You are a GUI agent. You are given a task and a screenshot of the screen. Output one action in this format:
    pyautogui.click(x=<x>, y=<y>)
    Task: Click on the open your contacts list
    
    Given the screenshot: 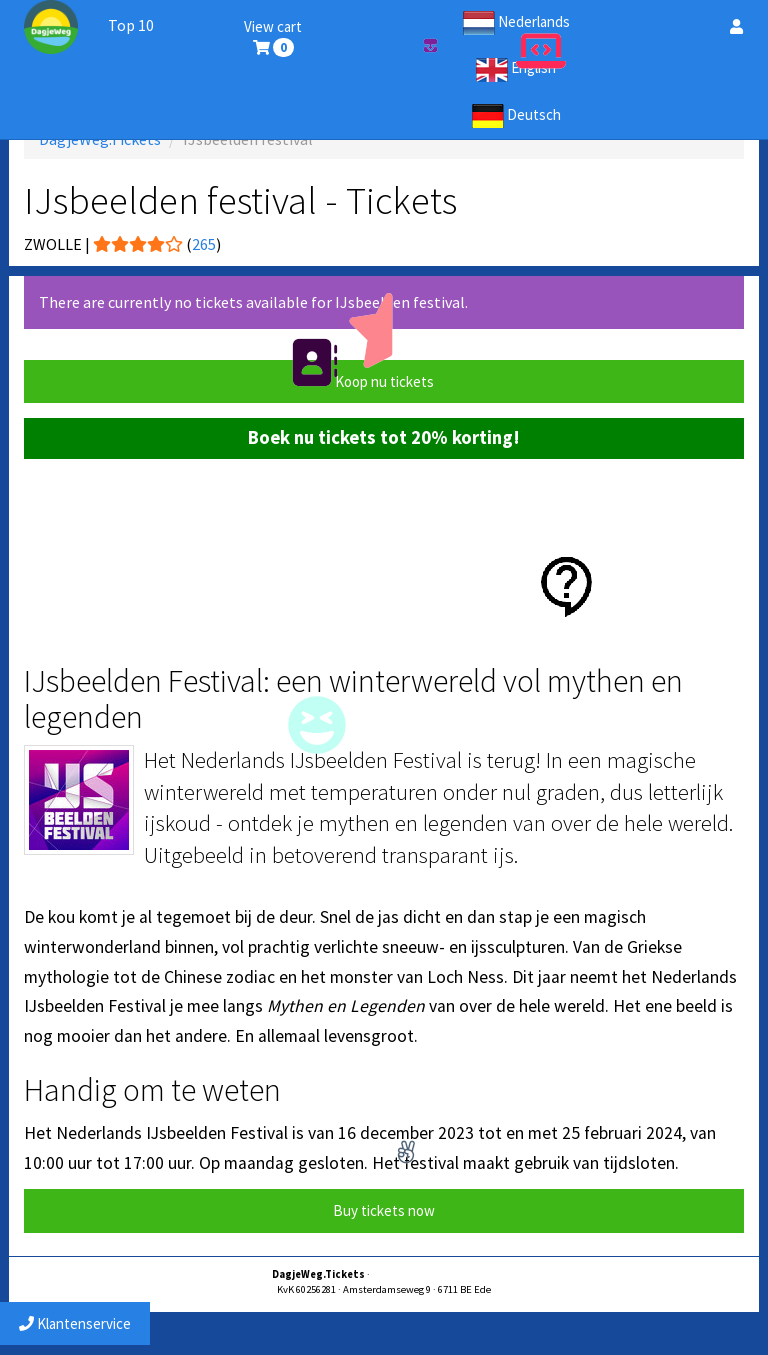 What is the action you would take?
    pyautogui.click(x=313, y=362)
    